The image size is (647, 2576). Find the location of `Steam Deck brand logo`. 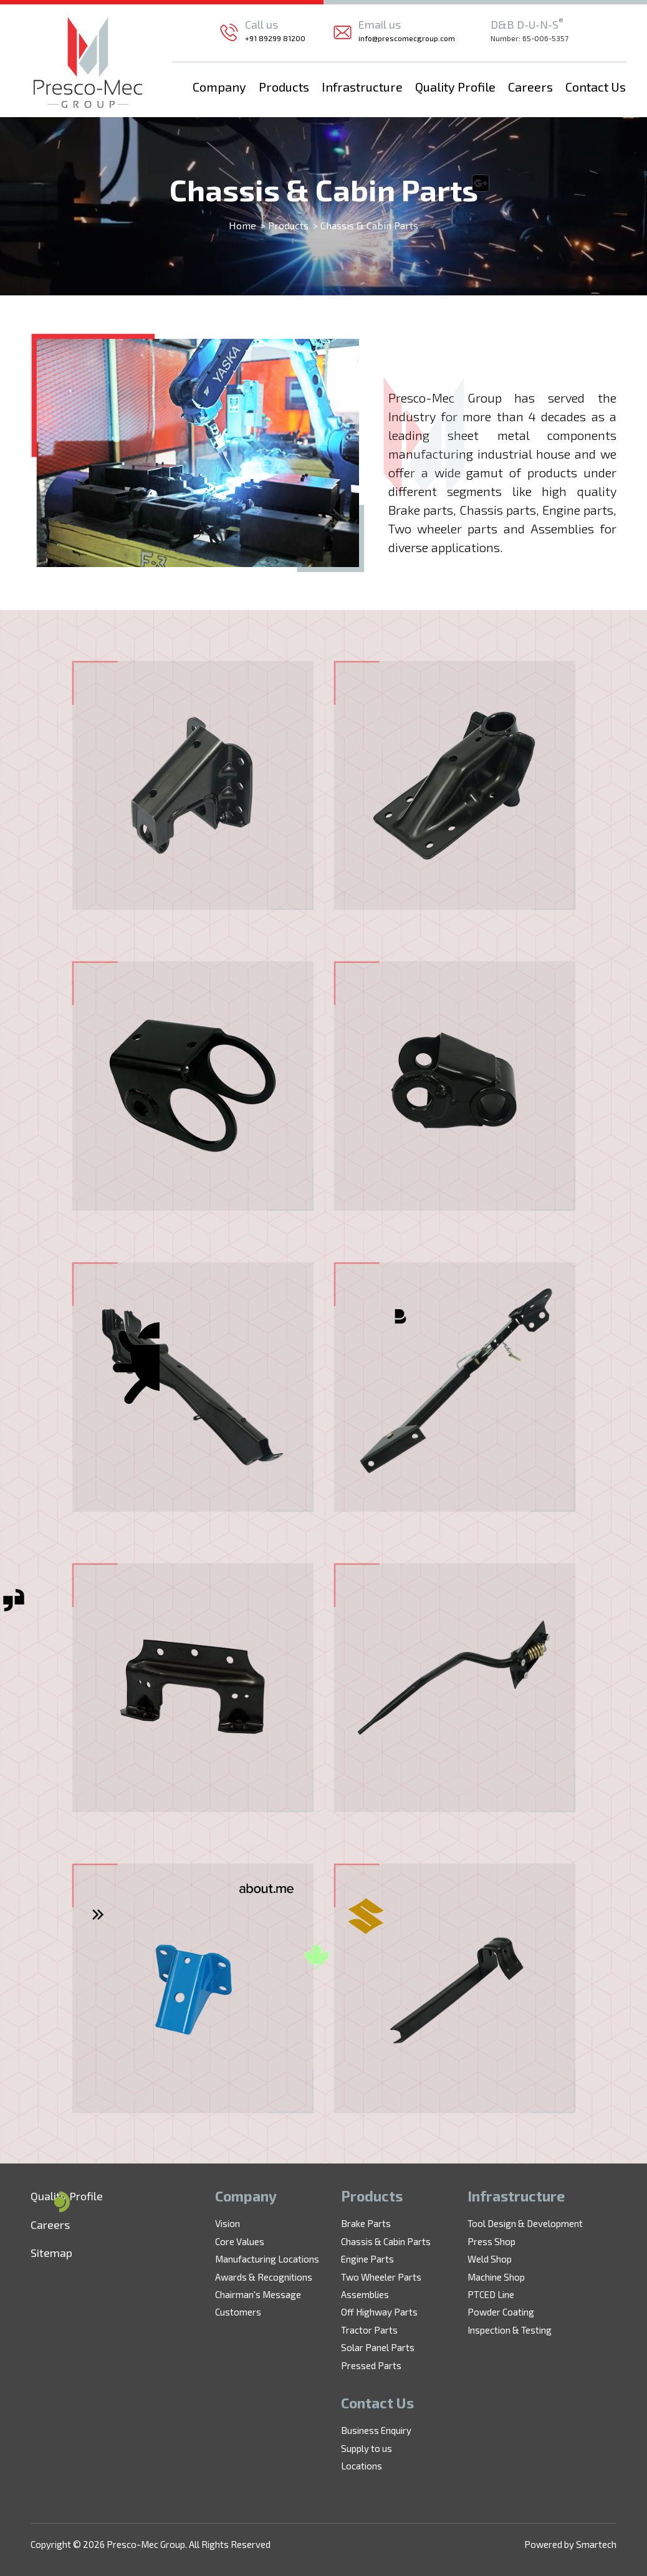

Steam Deck brand logo is located at coordinates (62, 2202).